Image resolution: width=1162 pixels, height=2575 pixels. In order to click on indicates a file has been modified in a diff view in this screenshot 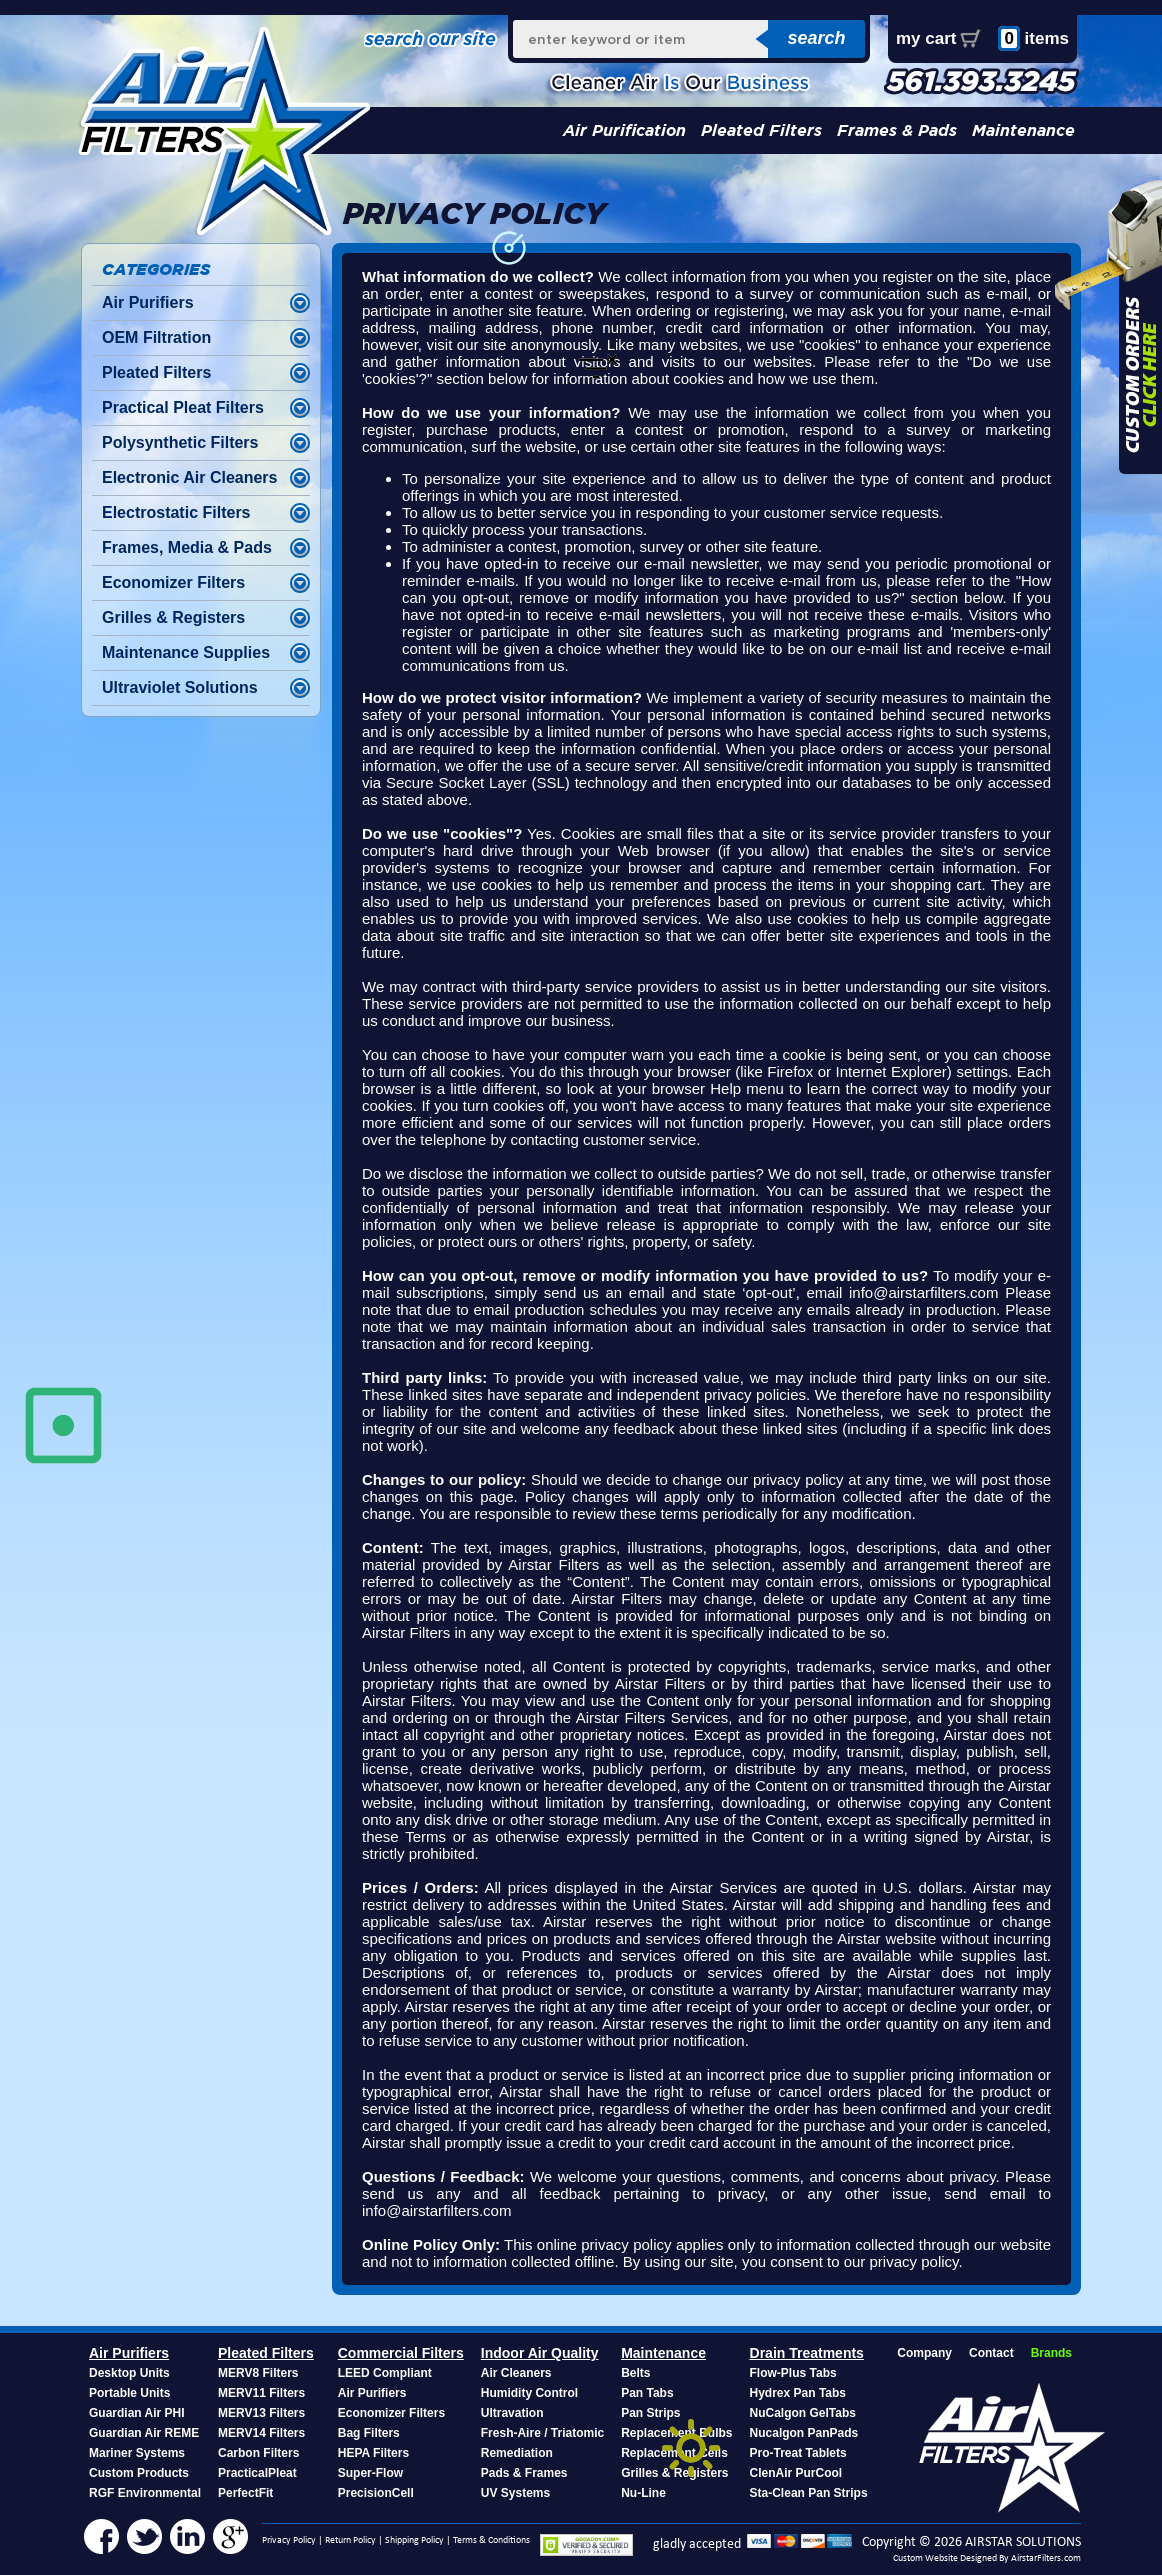, I will do `click(63, 1425)`.